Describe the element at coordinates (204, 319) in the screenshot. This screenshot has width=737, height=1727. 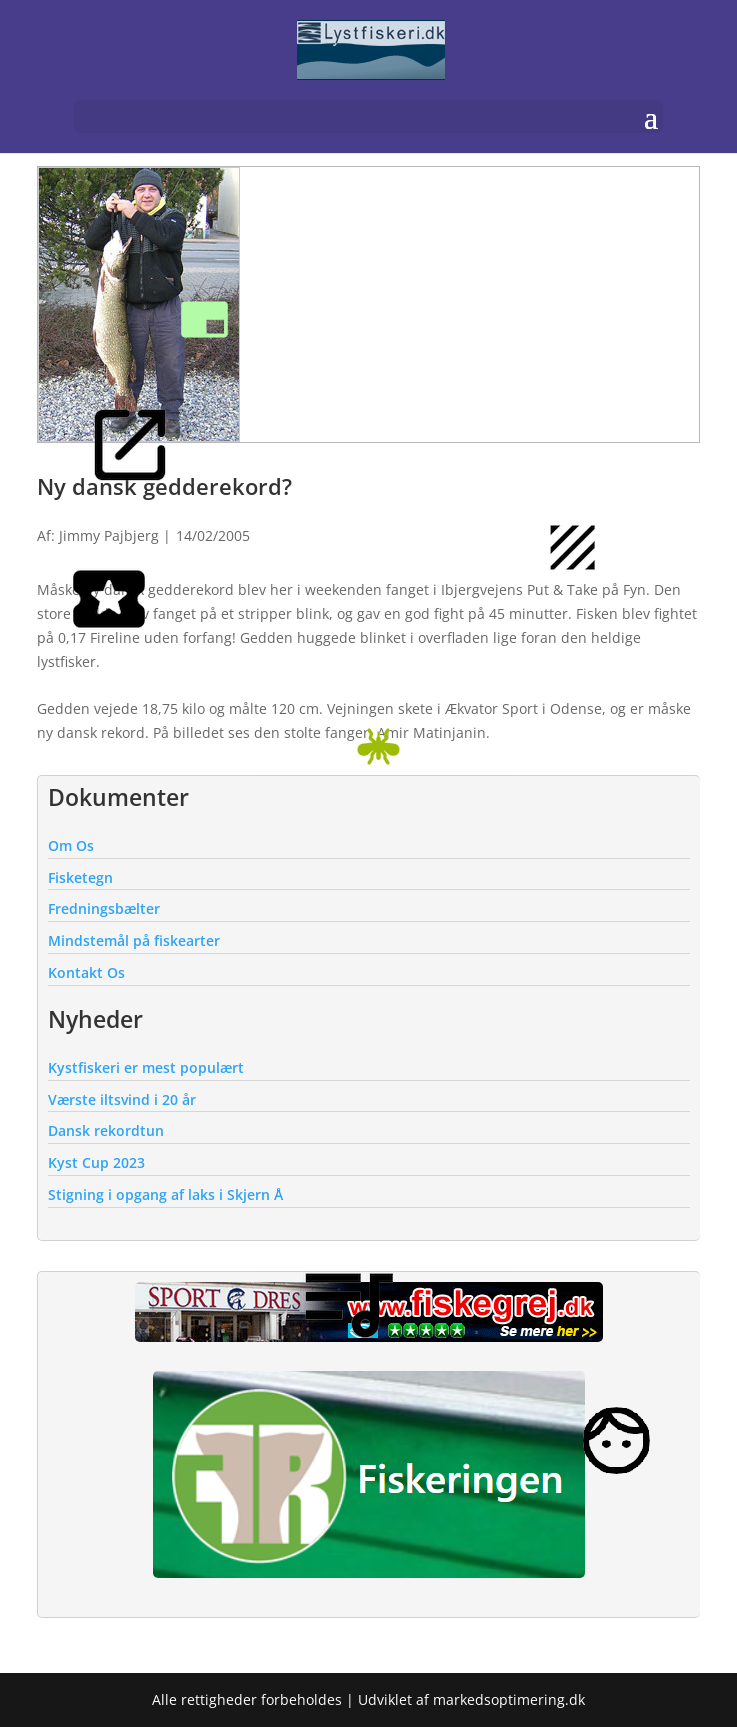
I see `enable picture-in-picture mode` at that location.